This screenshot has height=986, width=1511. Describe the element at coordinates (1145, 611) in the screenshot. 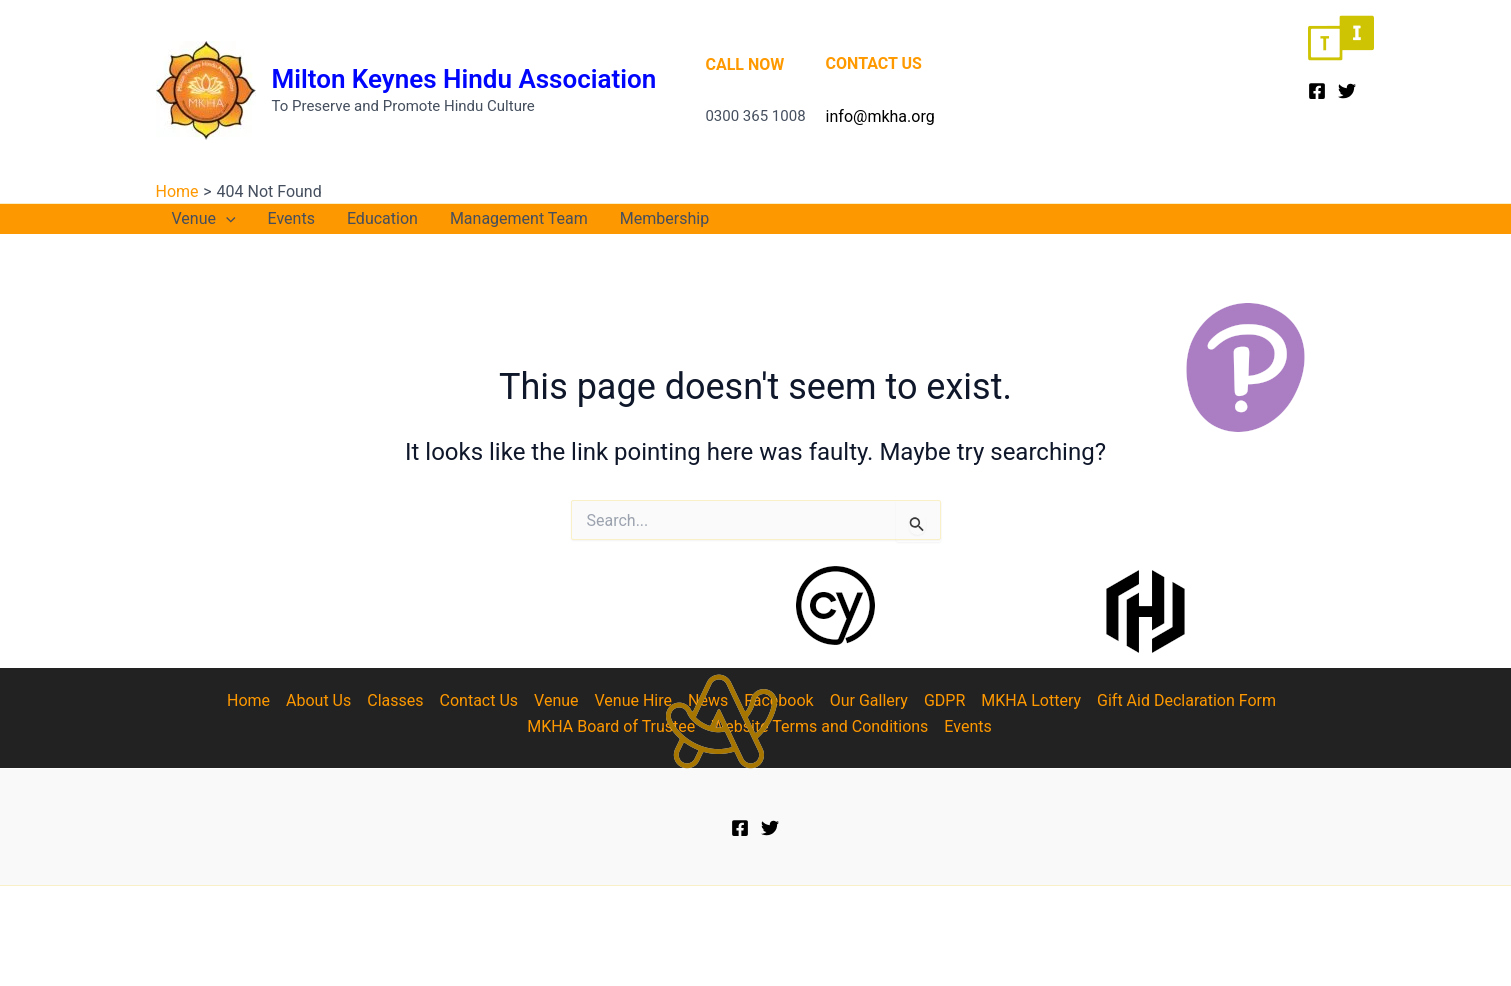

I see `HashiCorp company logo` at that location.